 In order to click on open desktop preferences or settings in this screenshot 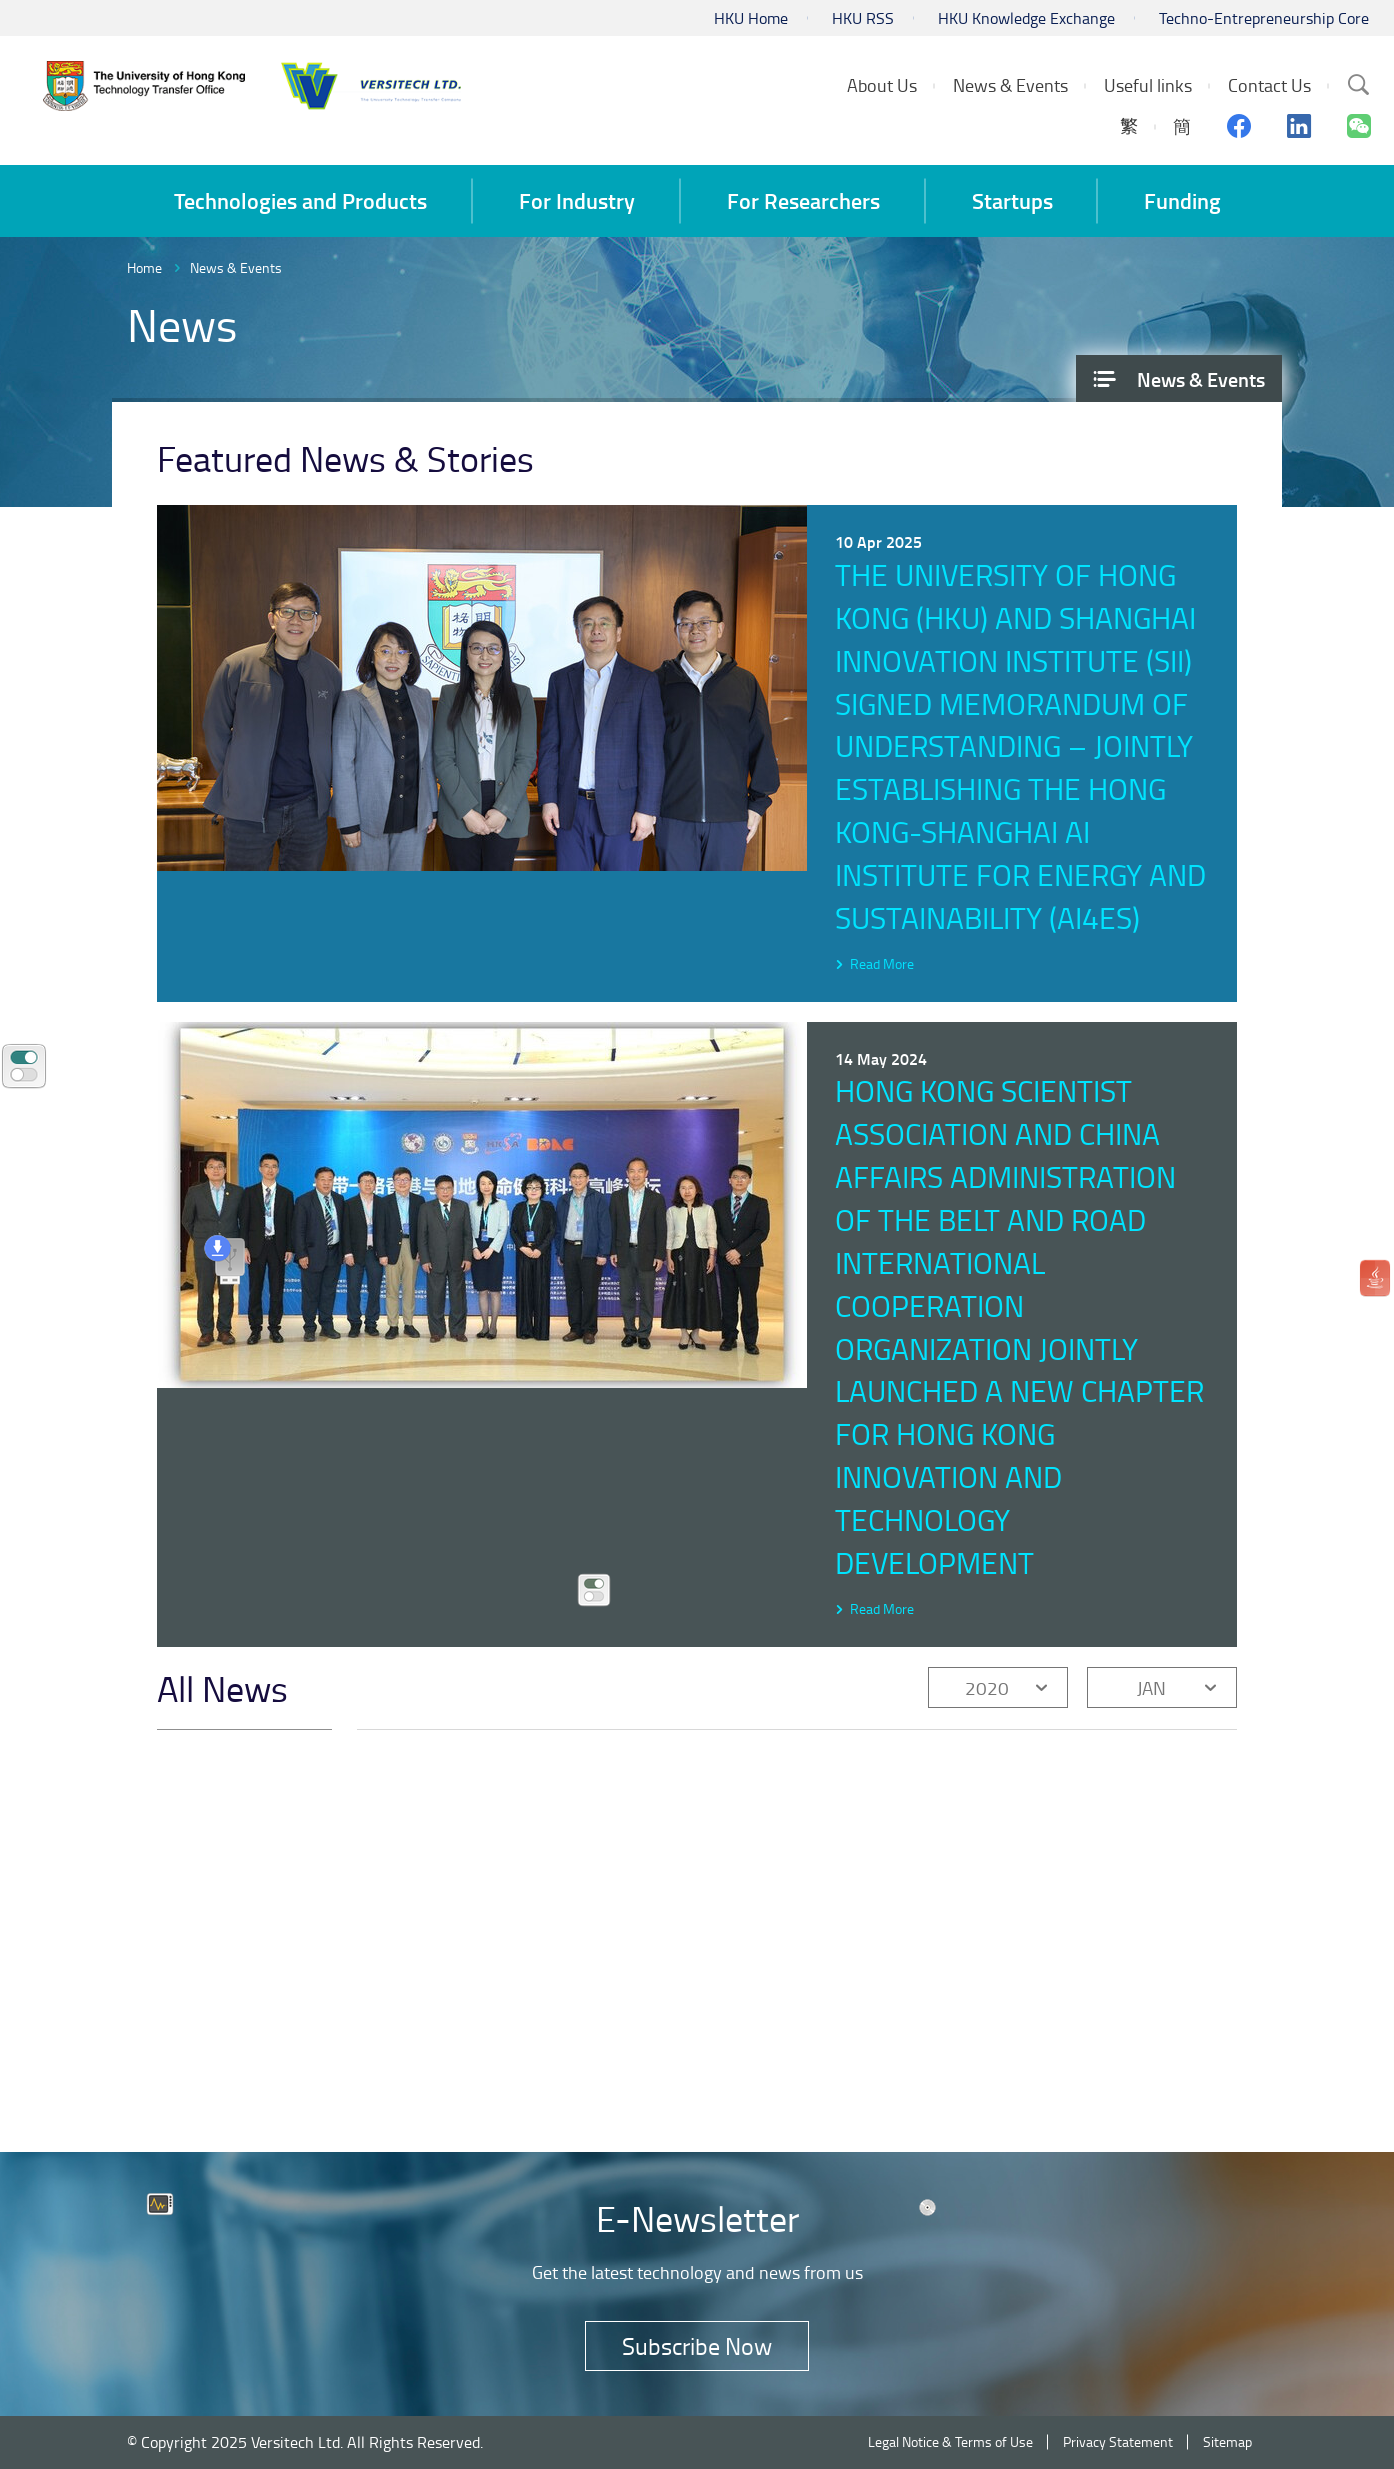, I will do `click(24, 1066)`.